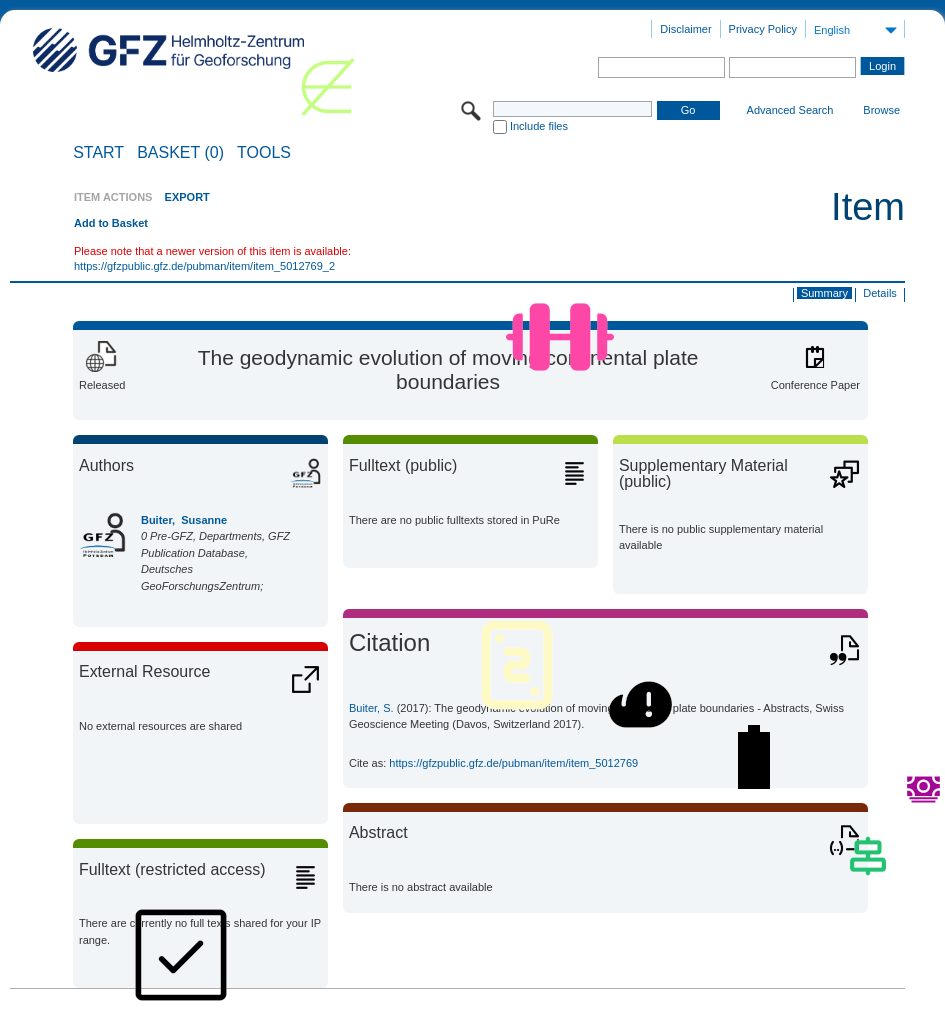  What do you see at coordinates (923, 789) in the screenshot?
I see `view your cash balance` at bounding box center [923, 789].